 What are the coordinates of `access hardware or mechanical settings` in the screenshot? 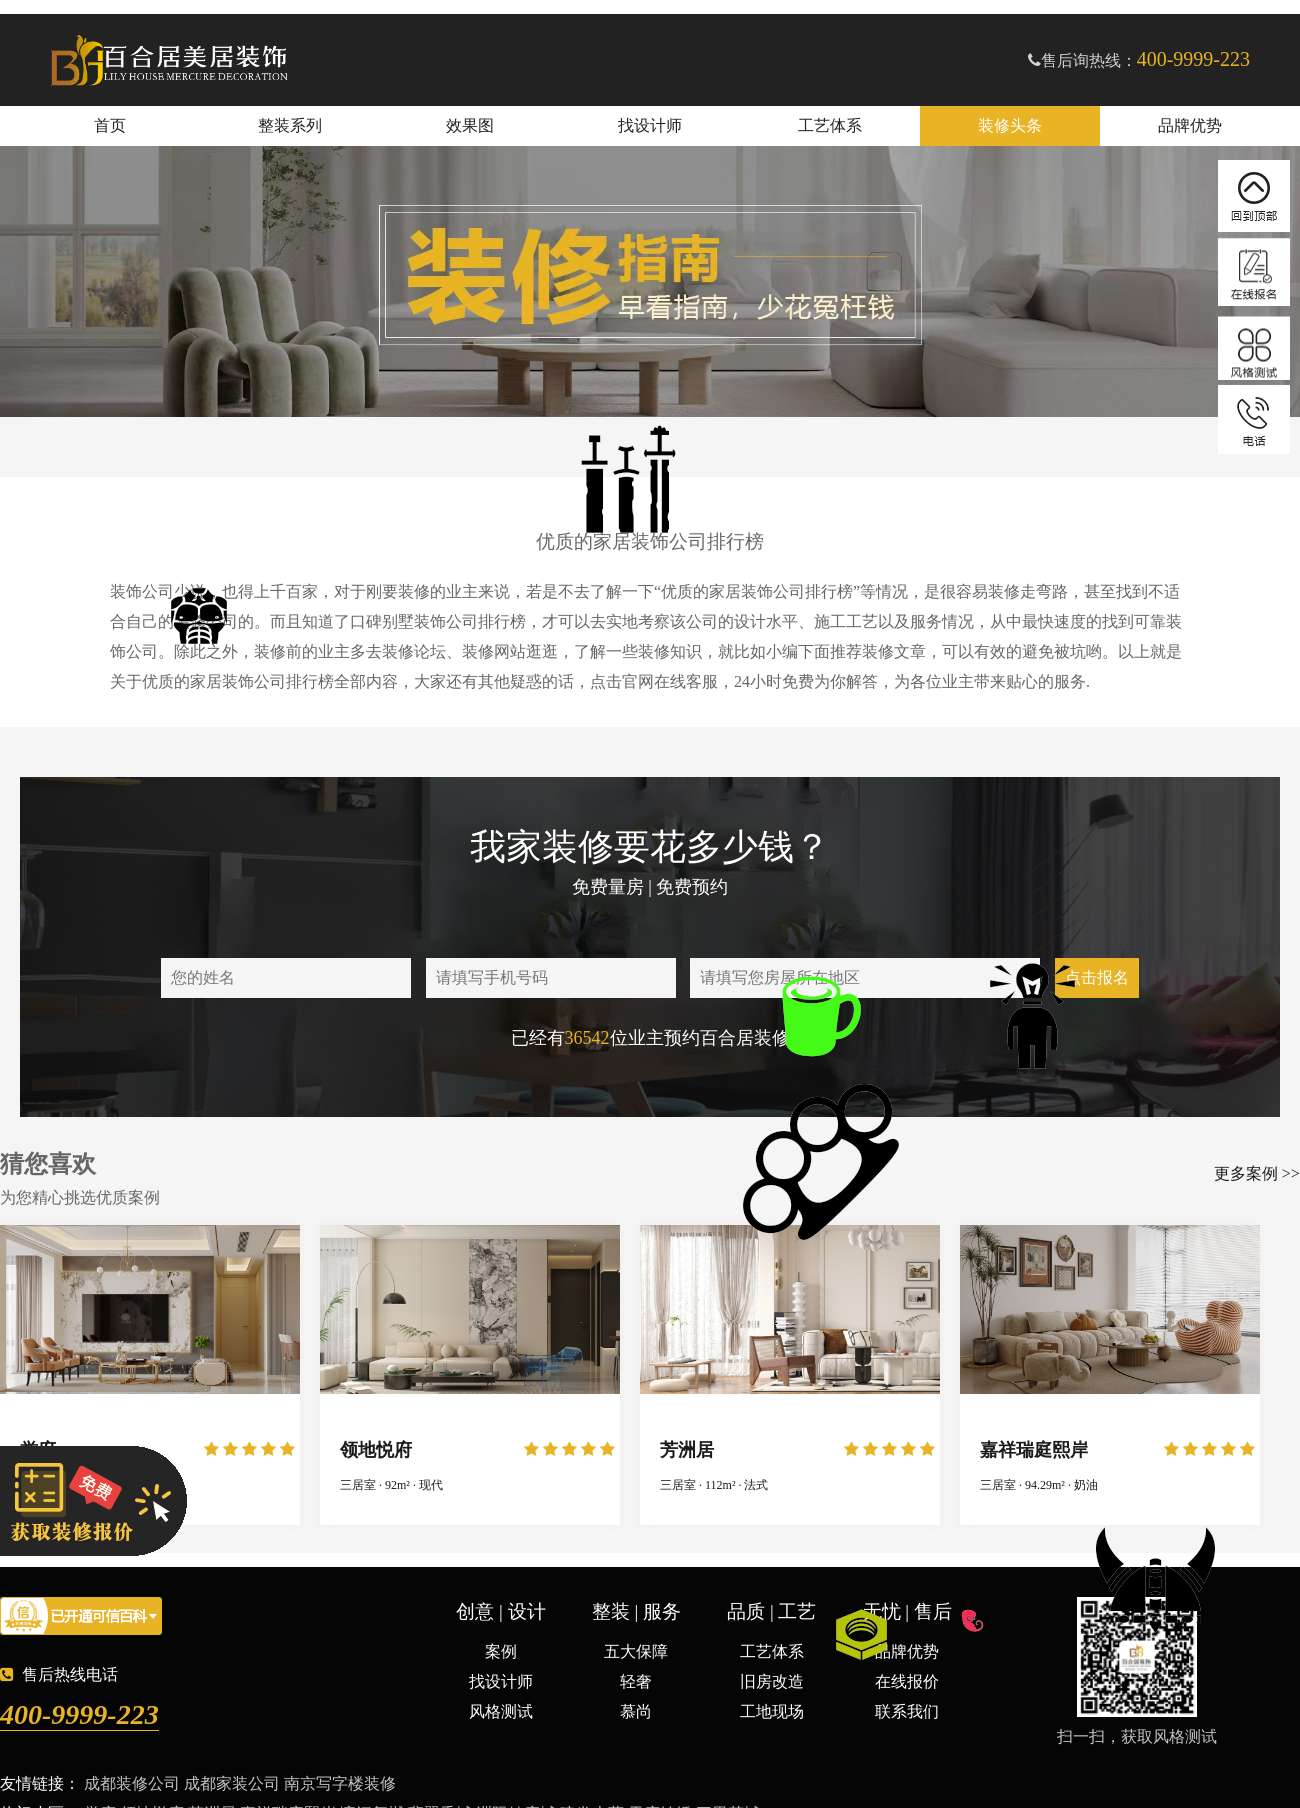 It's located at (861, 1634).